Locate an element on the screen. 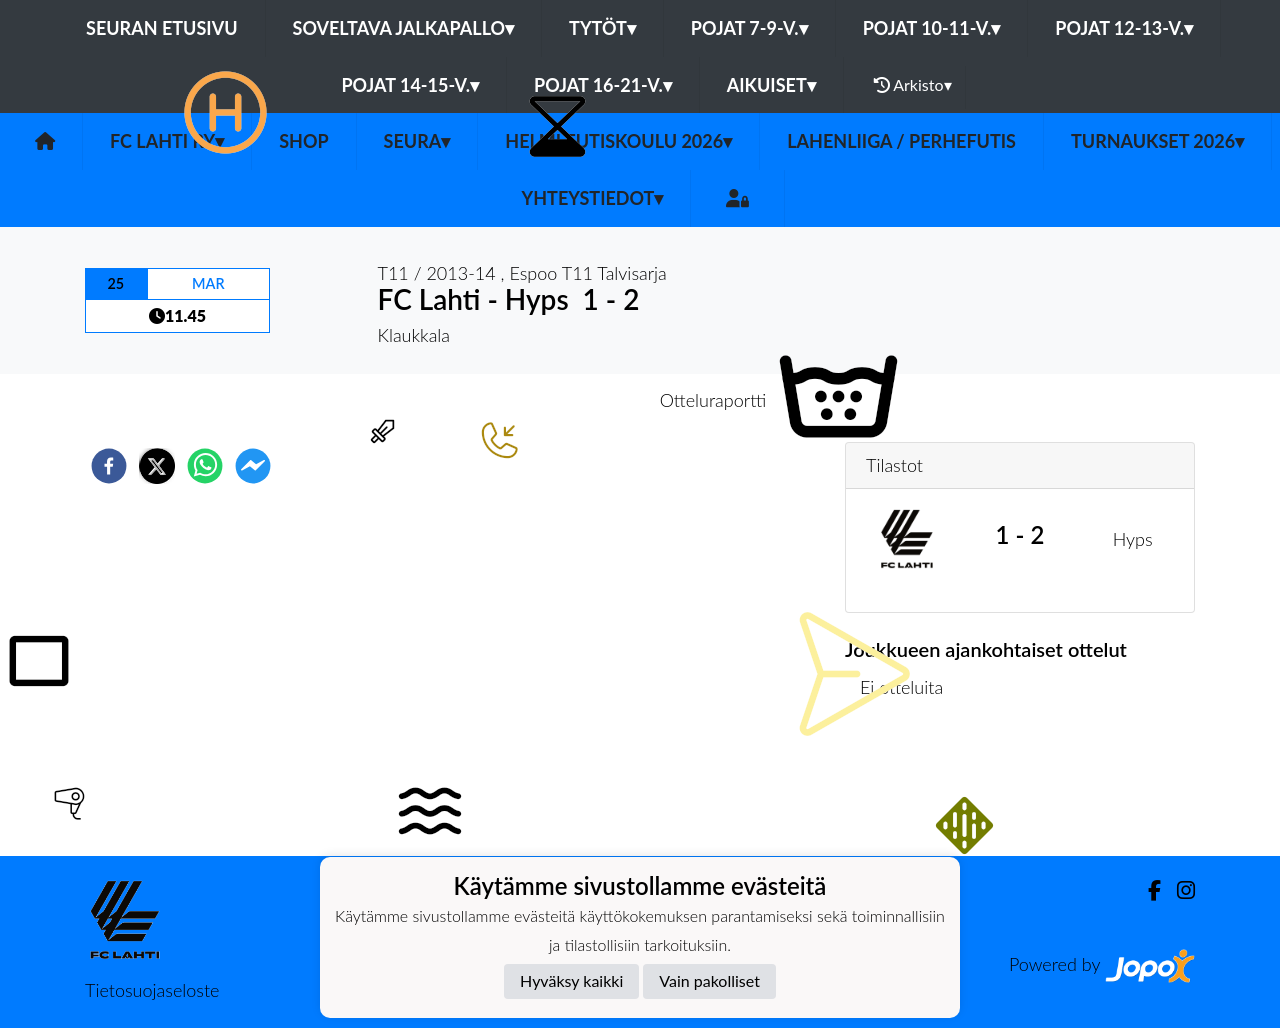 This screenshot has width=1280, height=1028. send a message is located at coordinates (848, 674).